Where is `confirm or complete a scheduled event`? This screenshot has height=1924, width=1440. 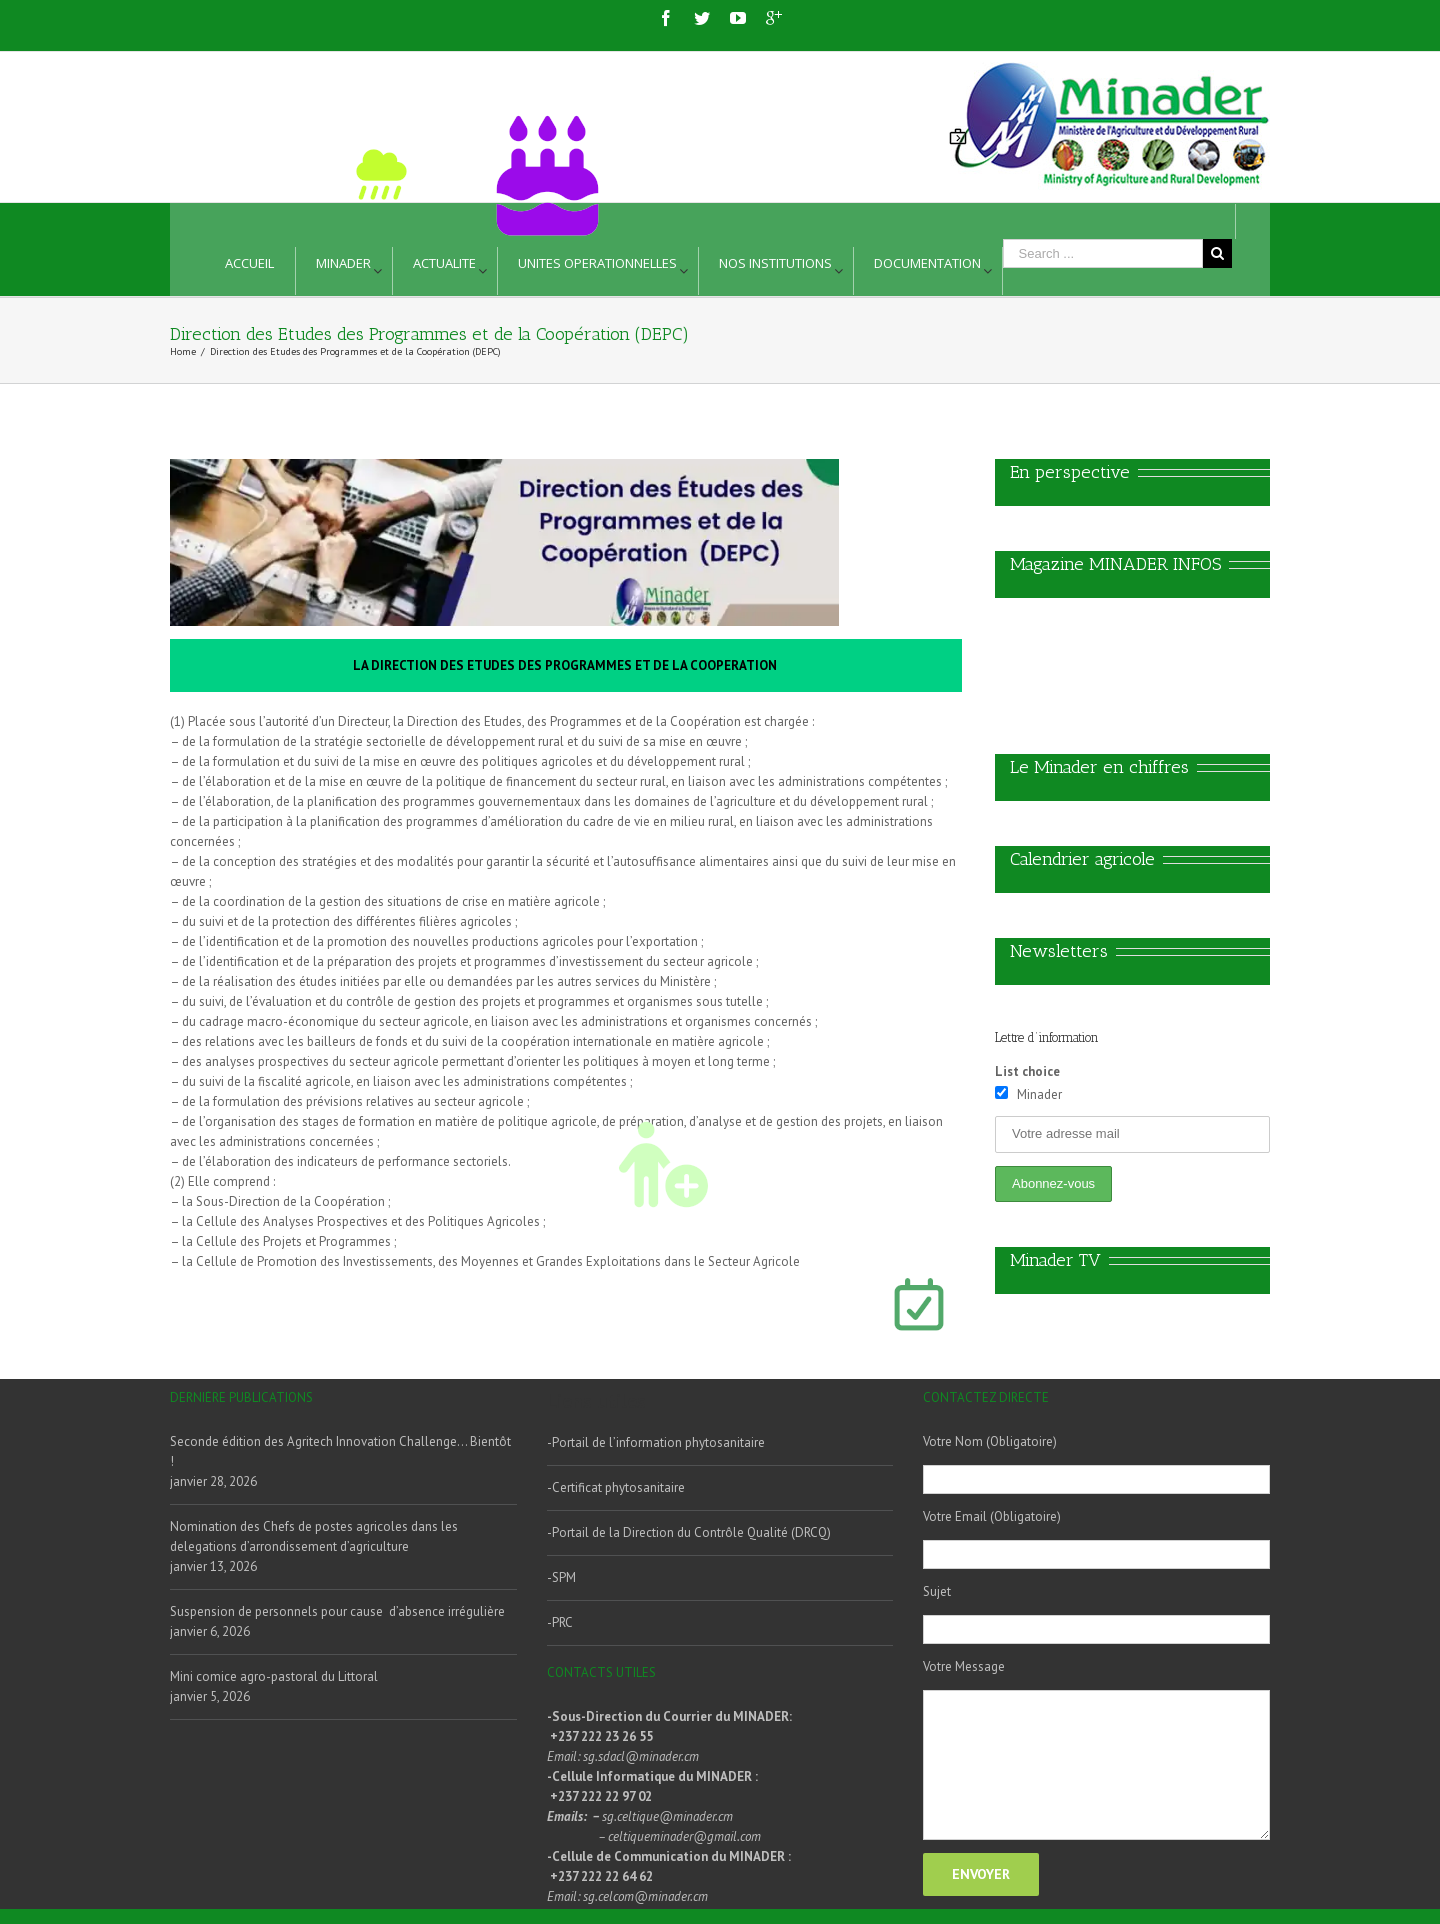
confirm or complete a scheduled event is located at coordinates (919, 1306).